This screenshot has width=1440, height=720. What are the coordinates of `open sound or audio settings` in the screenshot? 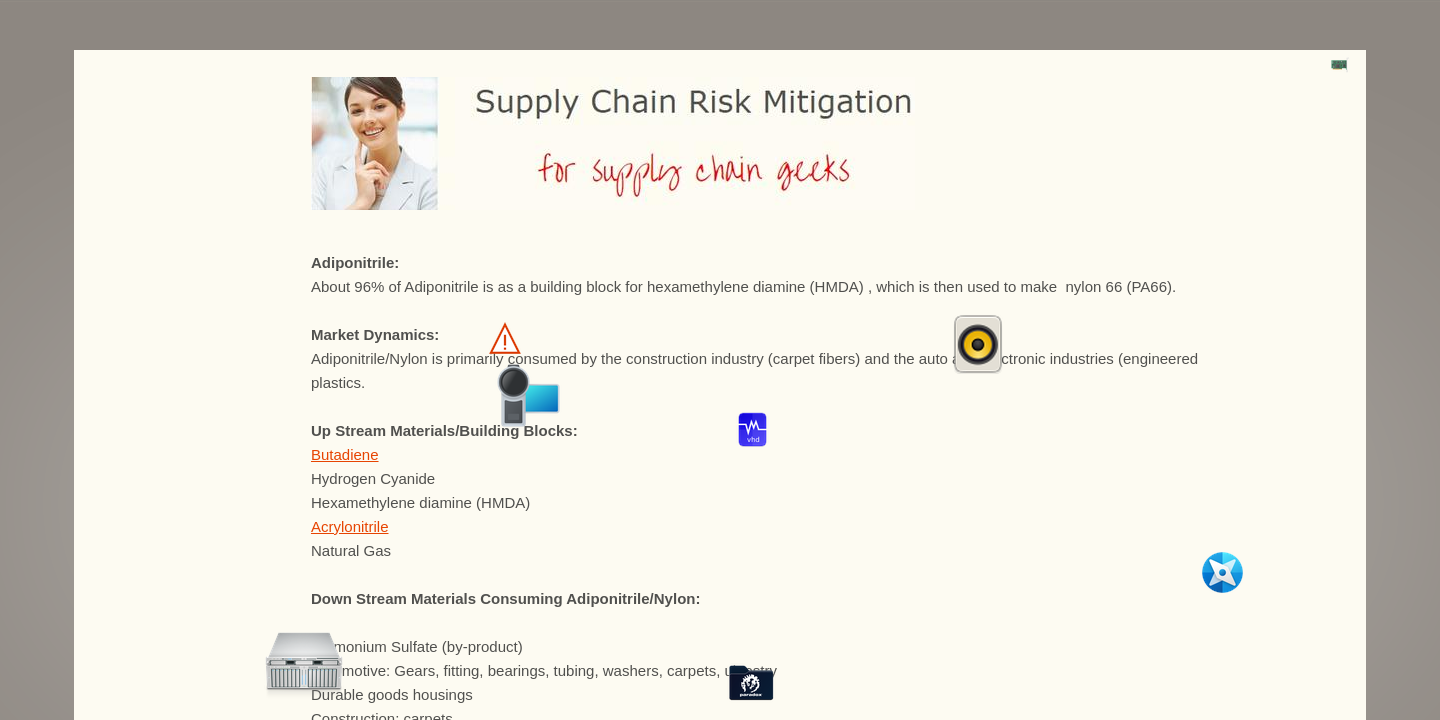 It's located at (978, 344).